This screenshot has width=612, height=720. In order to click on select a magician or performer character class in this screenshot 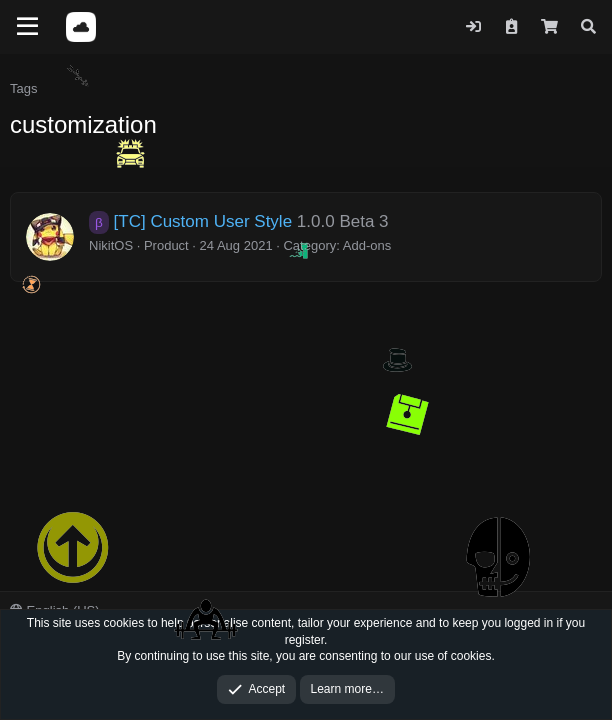, I will do `click(397, 360)`.